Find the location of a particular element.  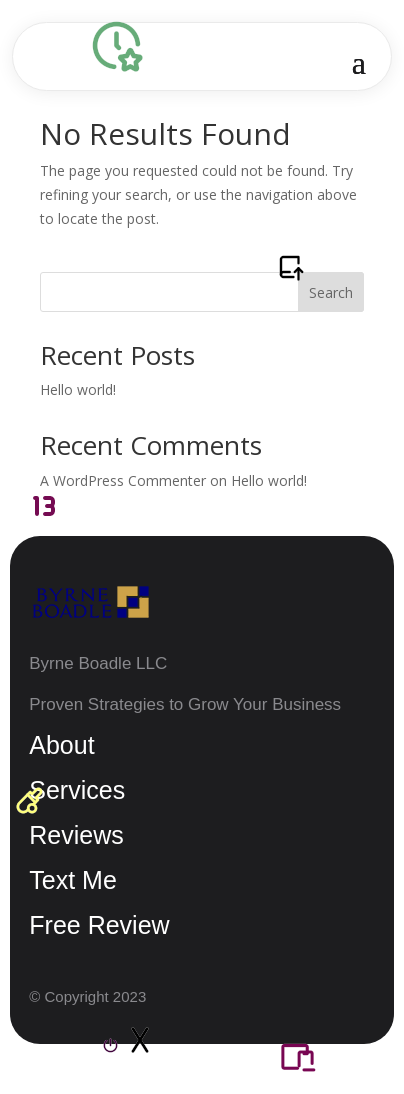

upload a book or document is located at coordinates (291, 267).